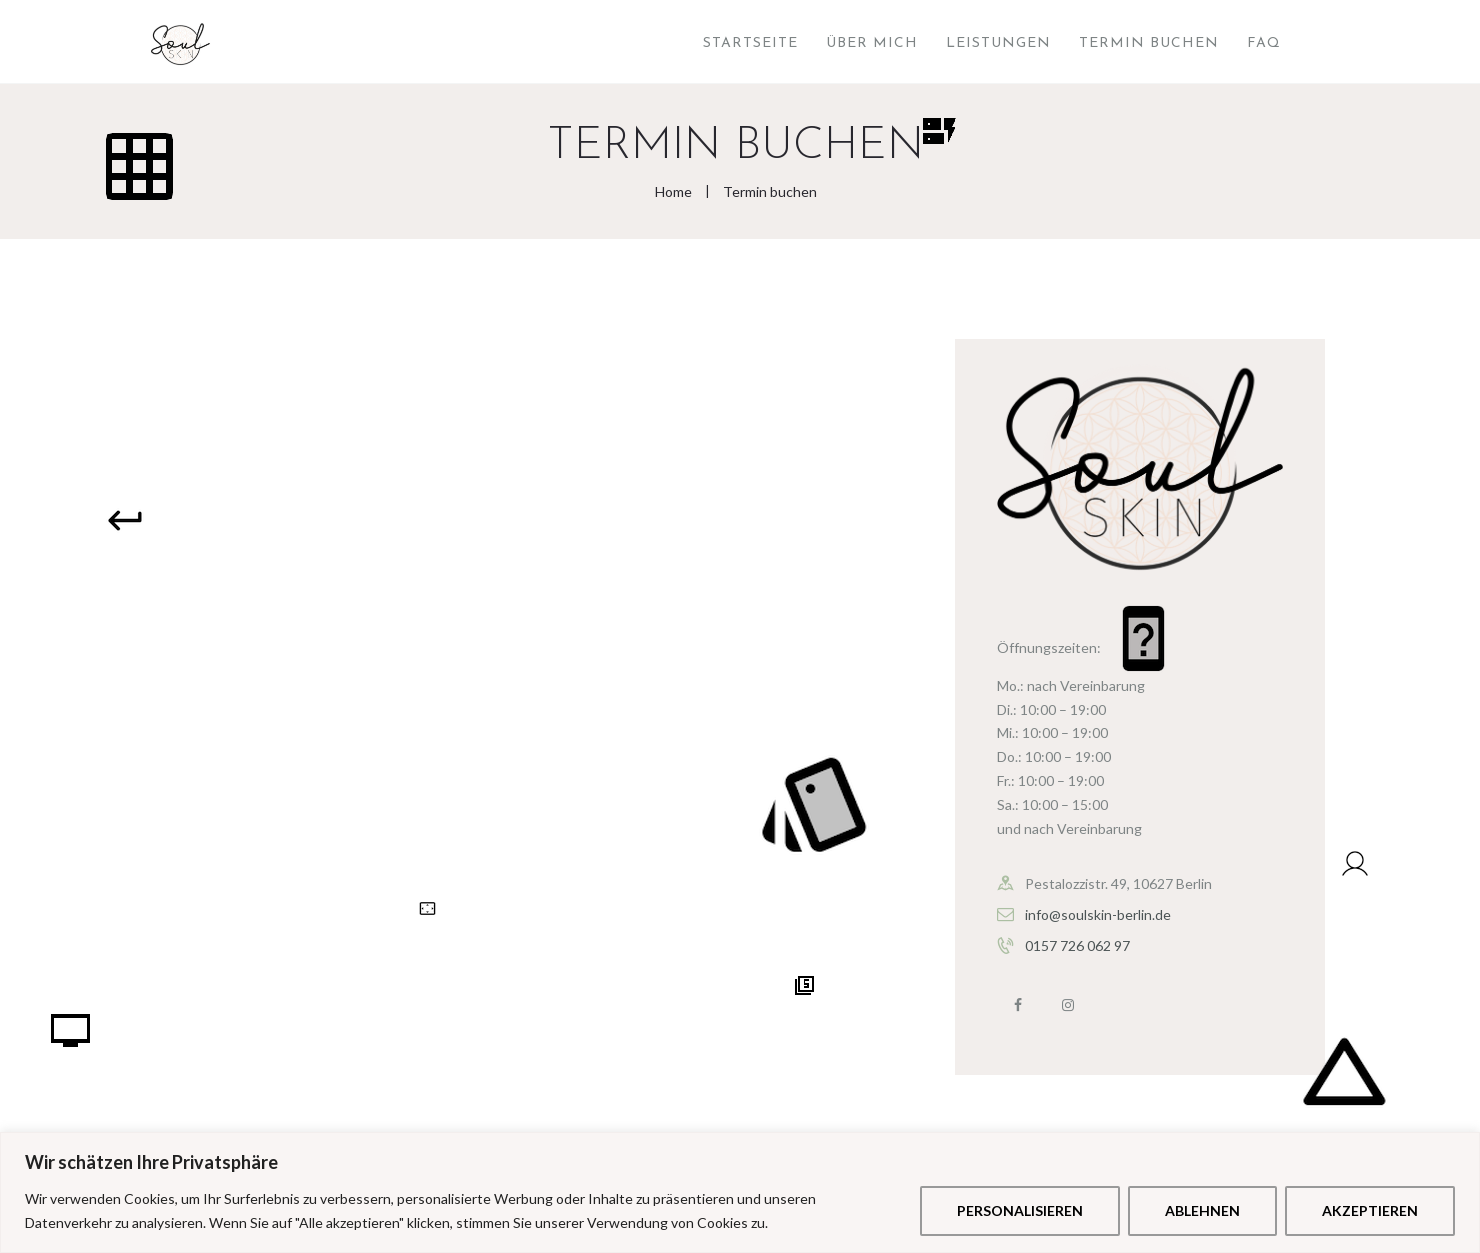  Describe the element at coordinates (427, 908) in the screenshot. I see `adjust display overscan settings` at that location.